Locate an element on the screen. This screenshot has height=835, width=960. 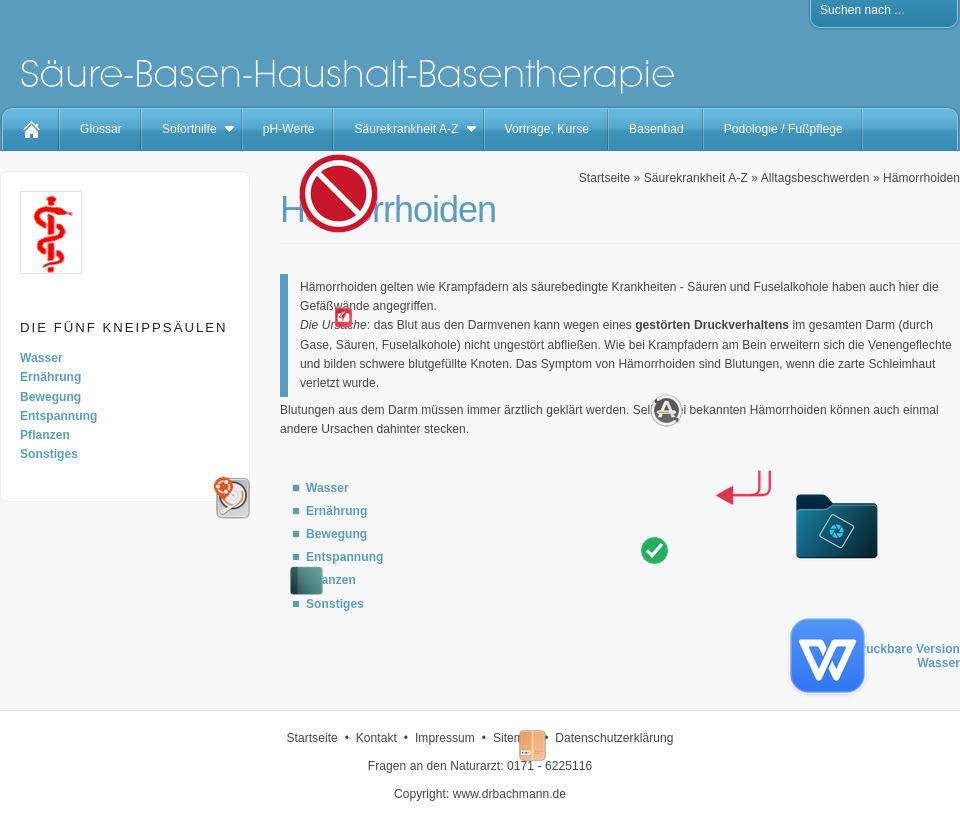
check for available software updates is located at coordinates (666, 410).